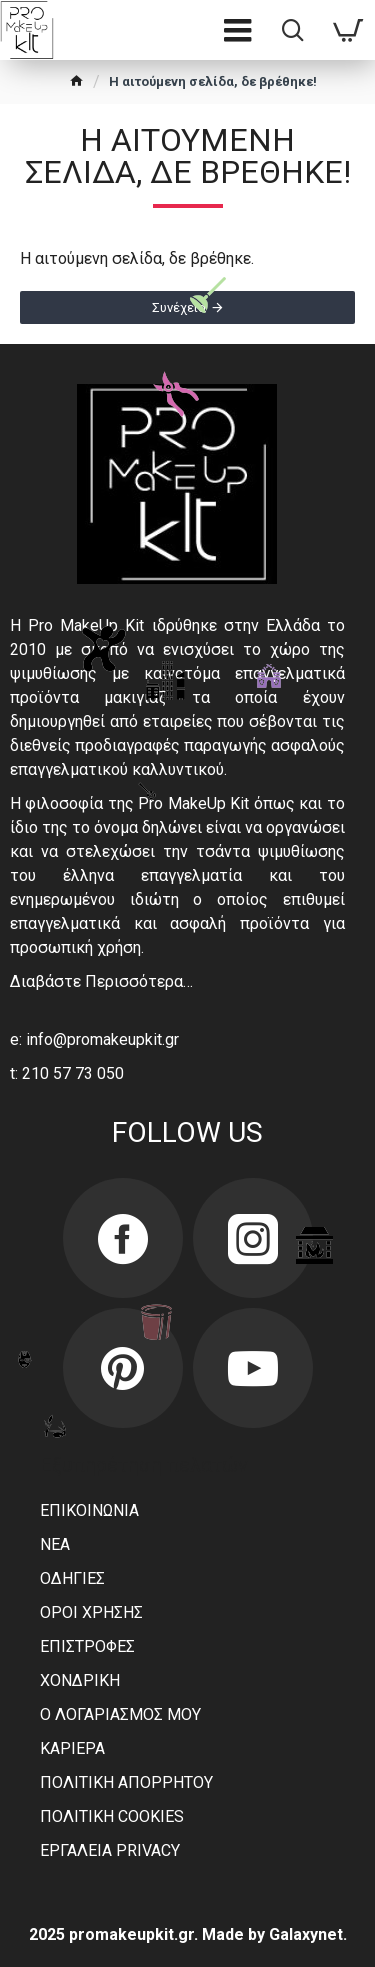 The image size is (375, 1967). What do you see at coordinates (208, 295) in the screenshot?
I see `report a plumbing issue or maintenance request` at bounding box center [208, 295].